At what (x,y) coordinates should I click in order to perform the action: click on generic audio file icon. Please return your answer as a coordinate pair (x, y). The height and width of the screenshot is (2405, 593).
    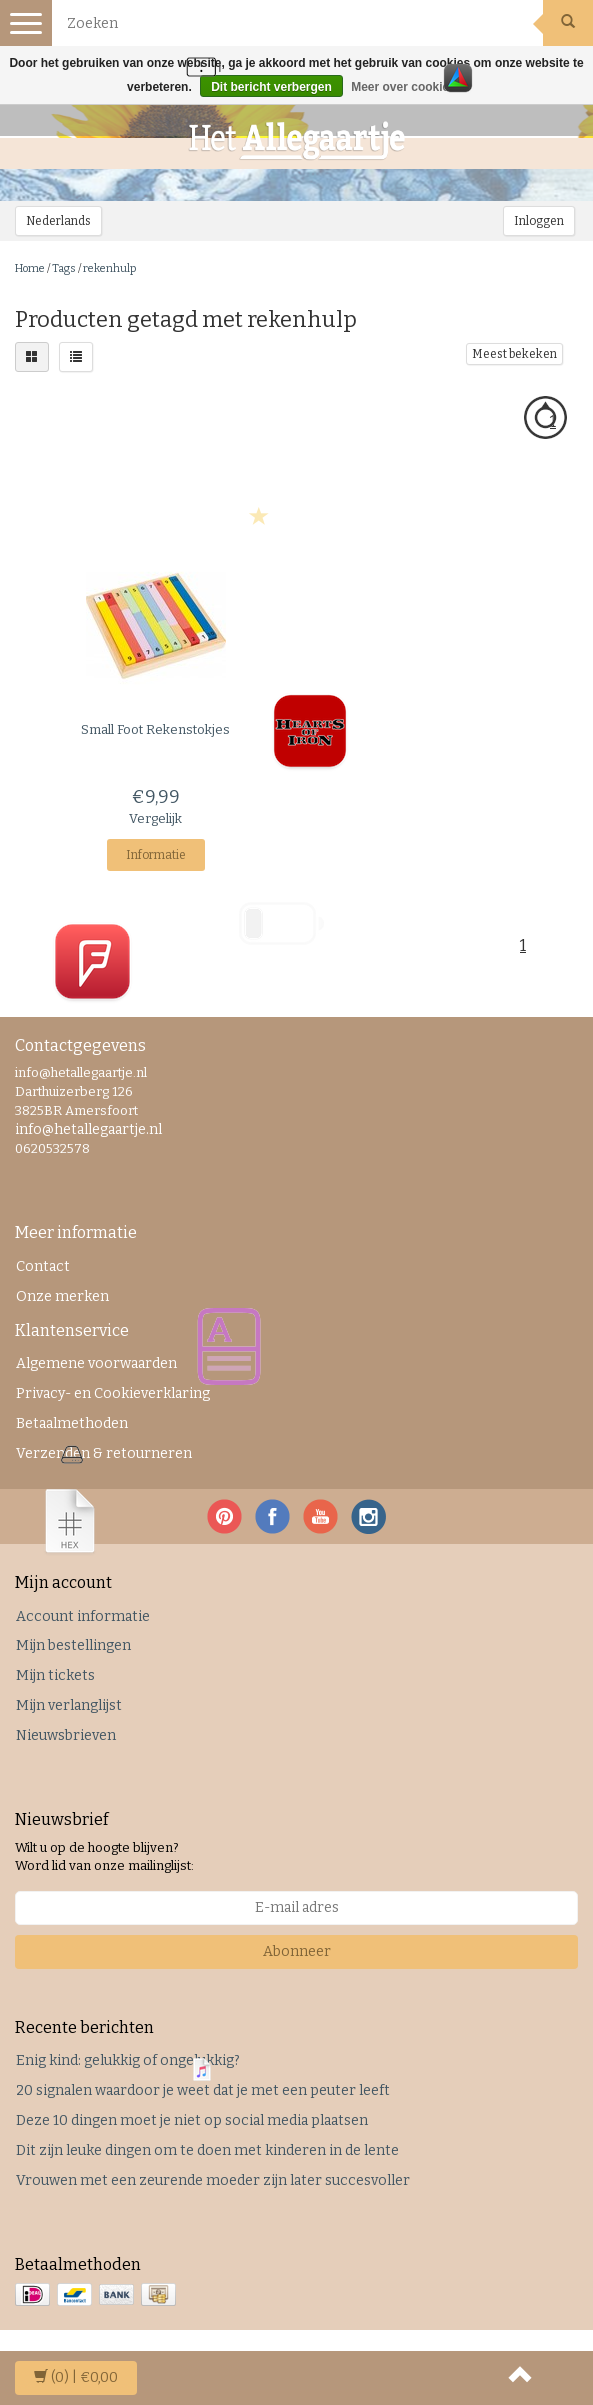
    Looking at the image, I should click on (202, 2070).